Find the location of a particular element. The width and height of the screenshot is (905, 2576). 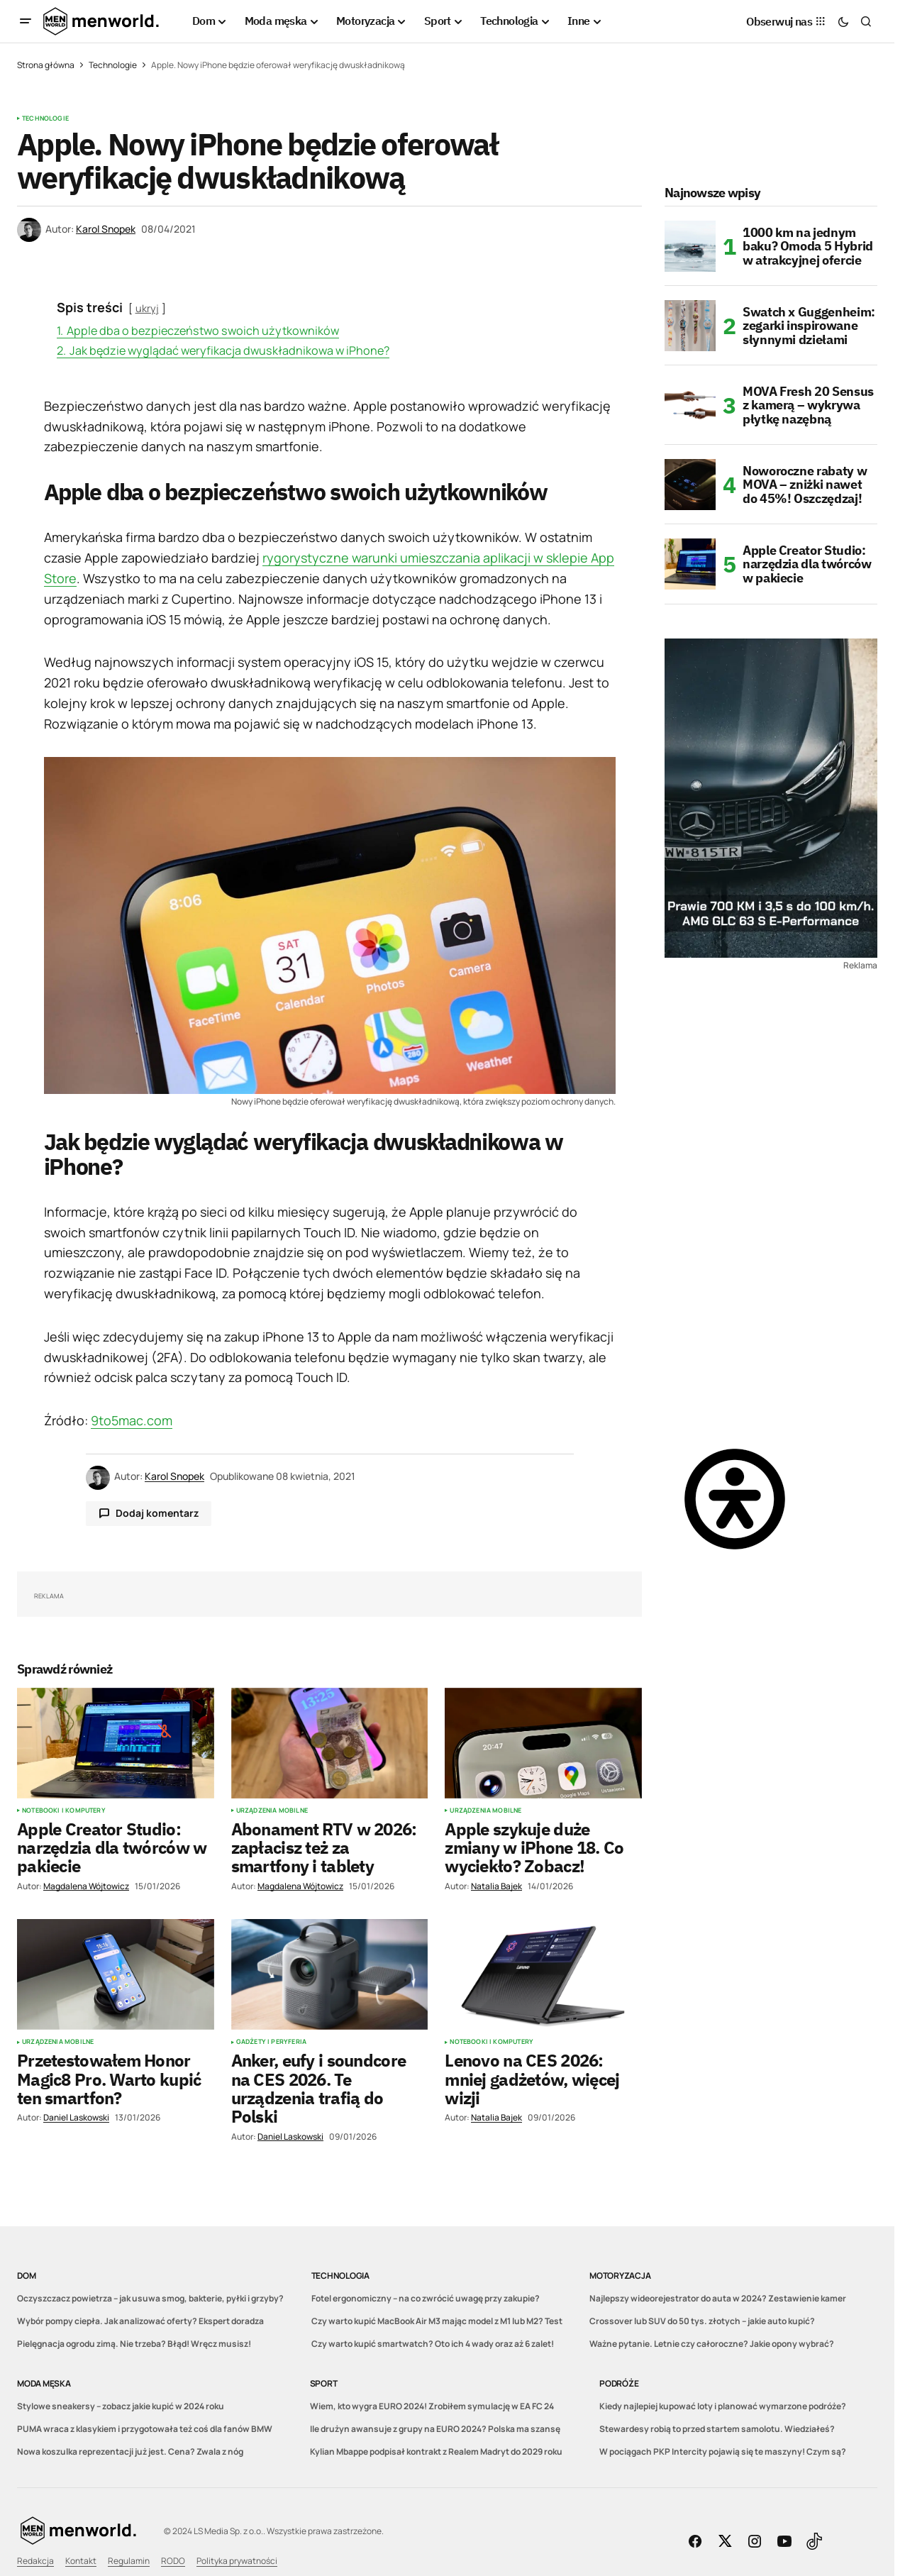

view user profile is located at coordinates (735, 1499).